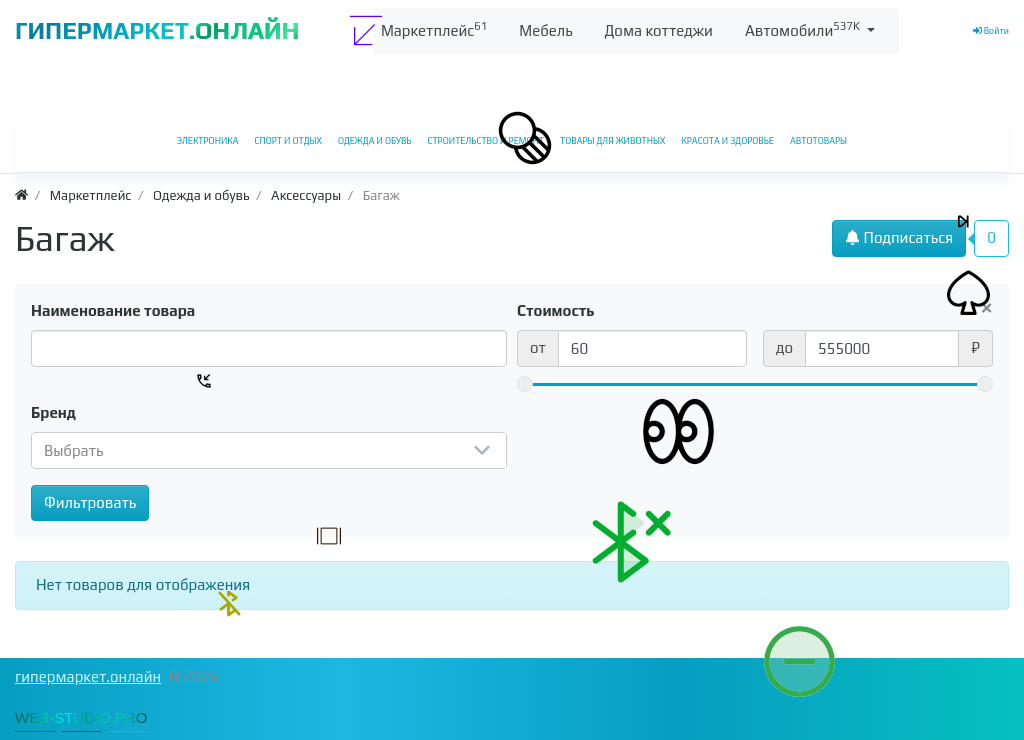 Image resolution: width=1024 pixels, height=740 pixels. I want to click on spade suit icon for card games, so click(968, 293).